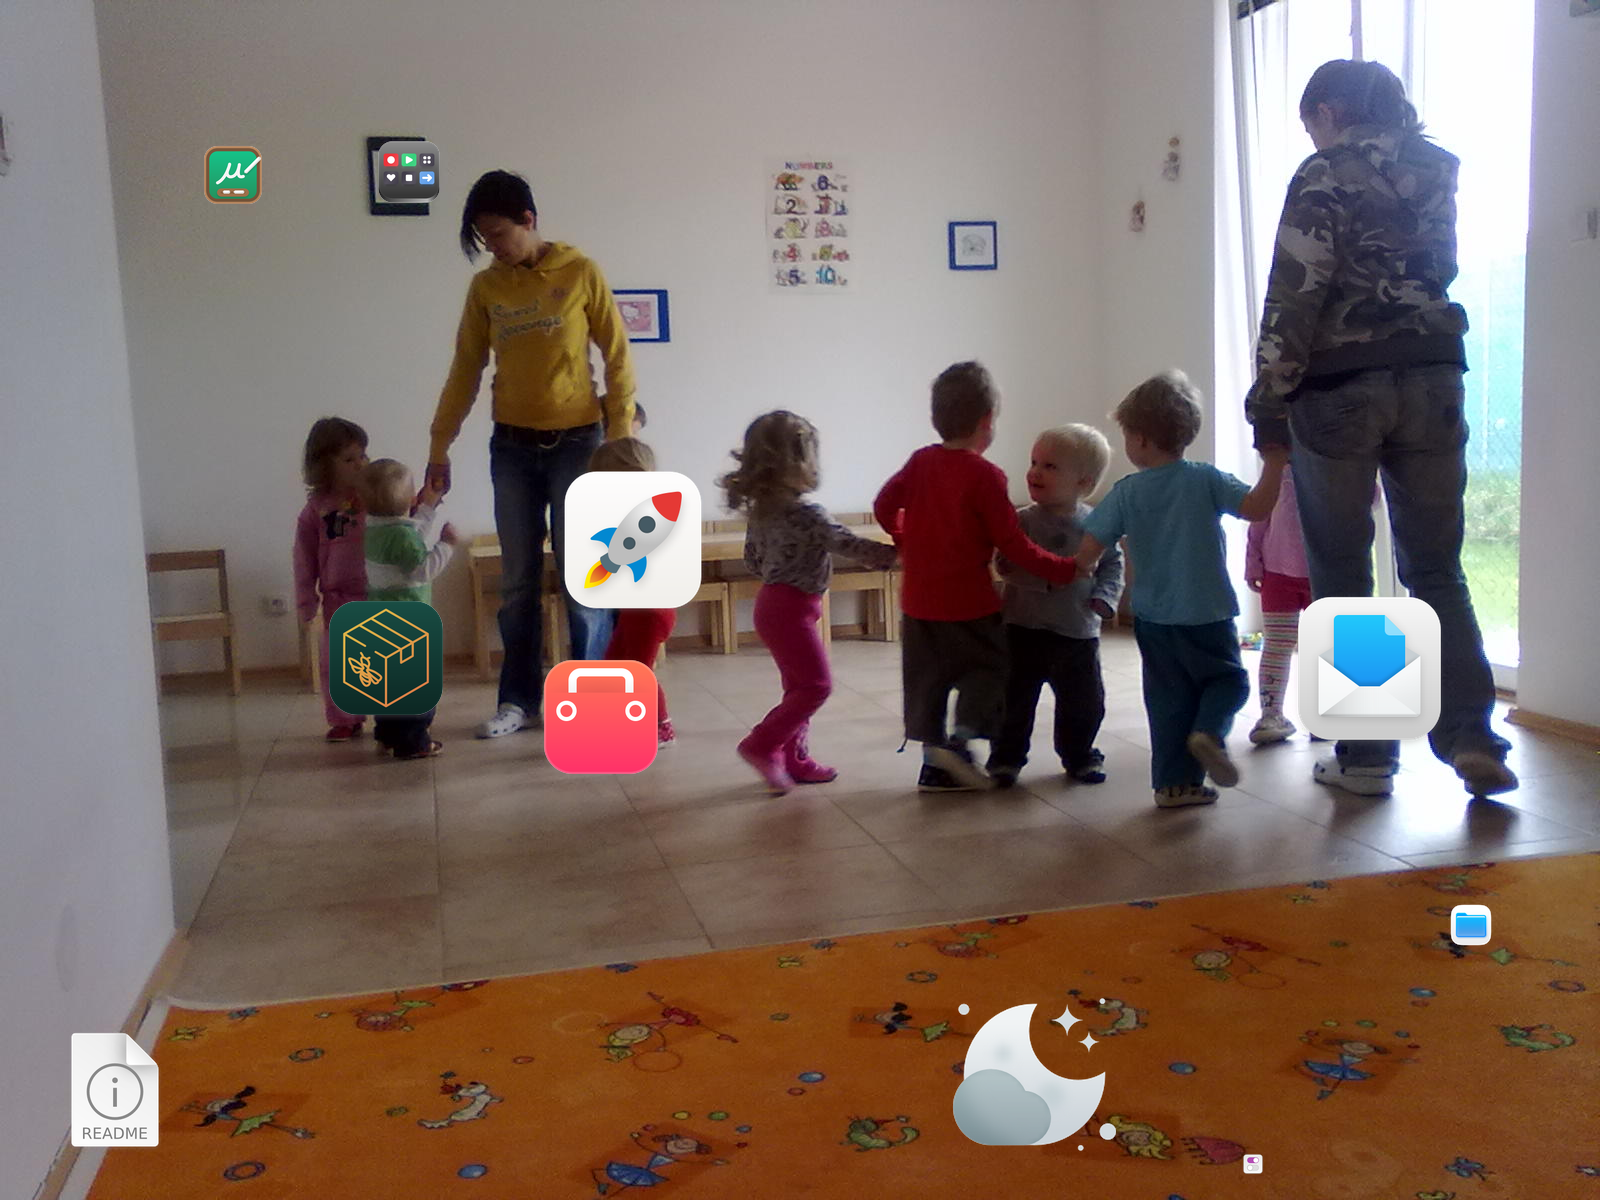 The height and width of the screenshot is (1200, 1600). Describe the element at coordinates (1471, 925) in the screenshot. I see `open the files app` at that location.